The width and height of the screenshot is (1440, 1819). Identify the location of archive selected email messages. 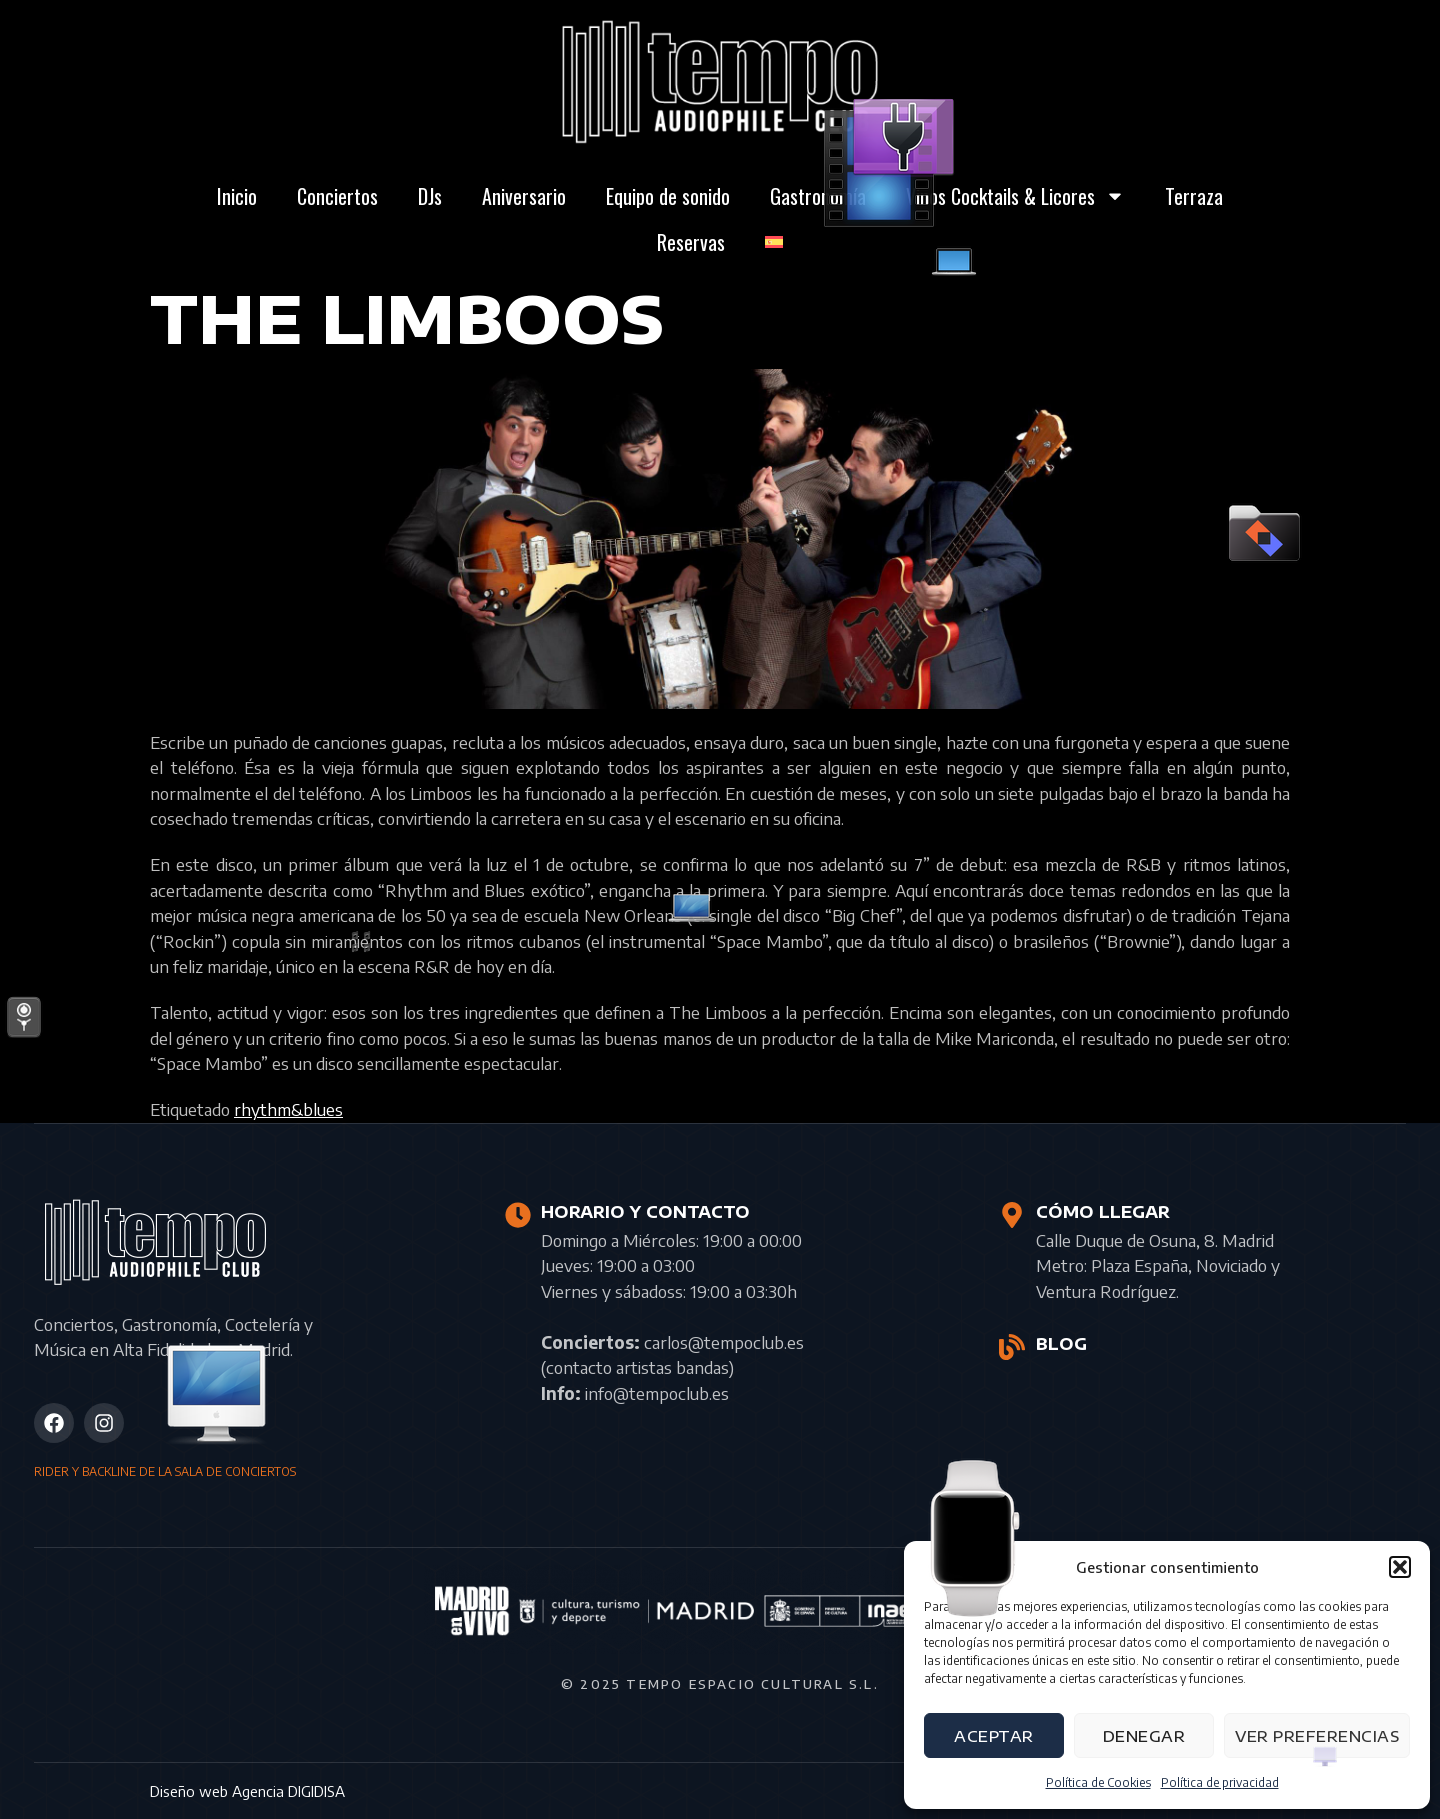
(24, 1017).